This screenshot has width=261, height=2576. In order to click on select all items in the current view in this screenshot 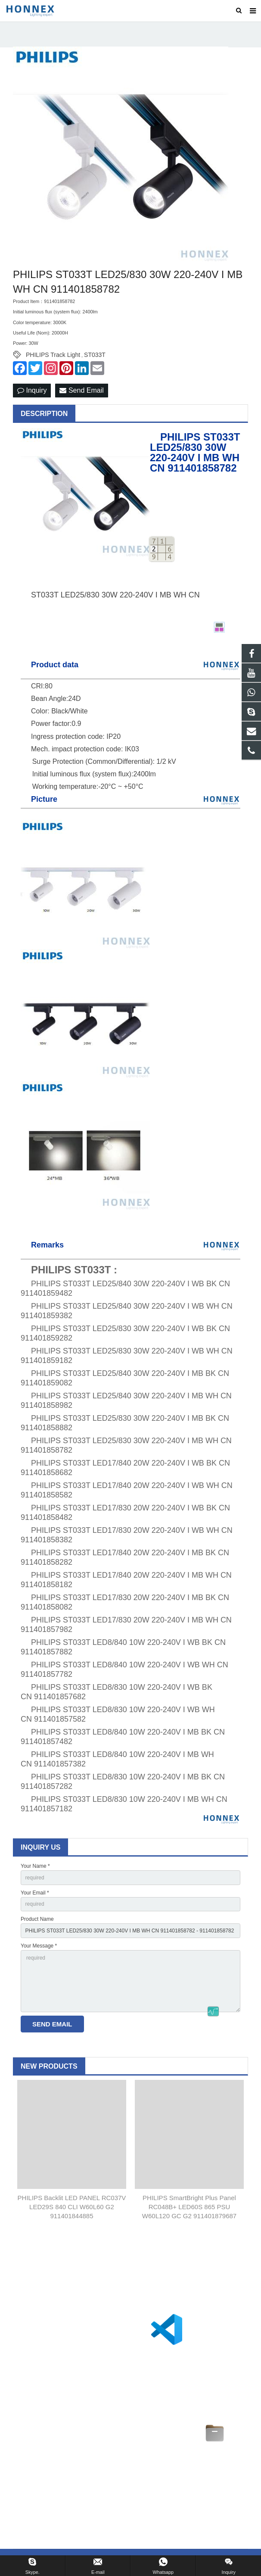, I will do `click(219, 627)`.